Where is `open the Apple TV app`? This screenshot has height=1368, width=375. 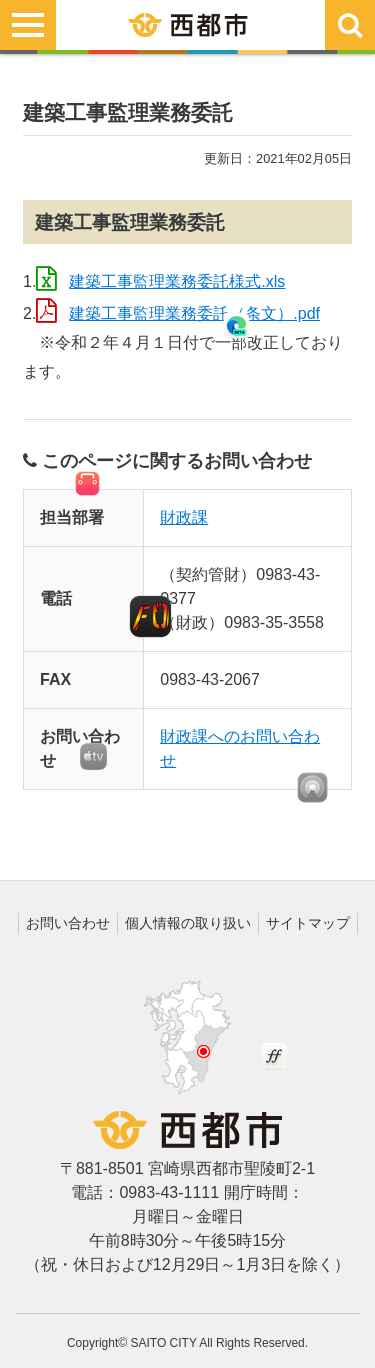
open the Apple TV app is located at coordinates (93, 756).